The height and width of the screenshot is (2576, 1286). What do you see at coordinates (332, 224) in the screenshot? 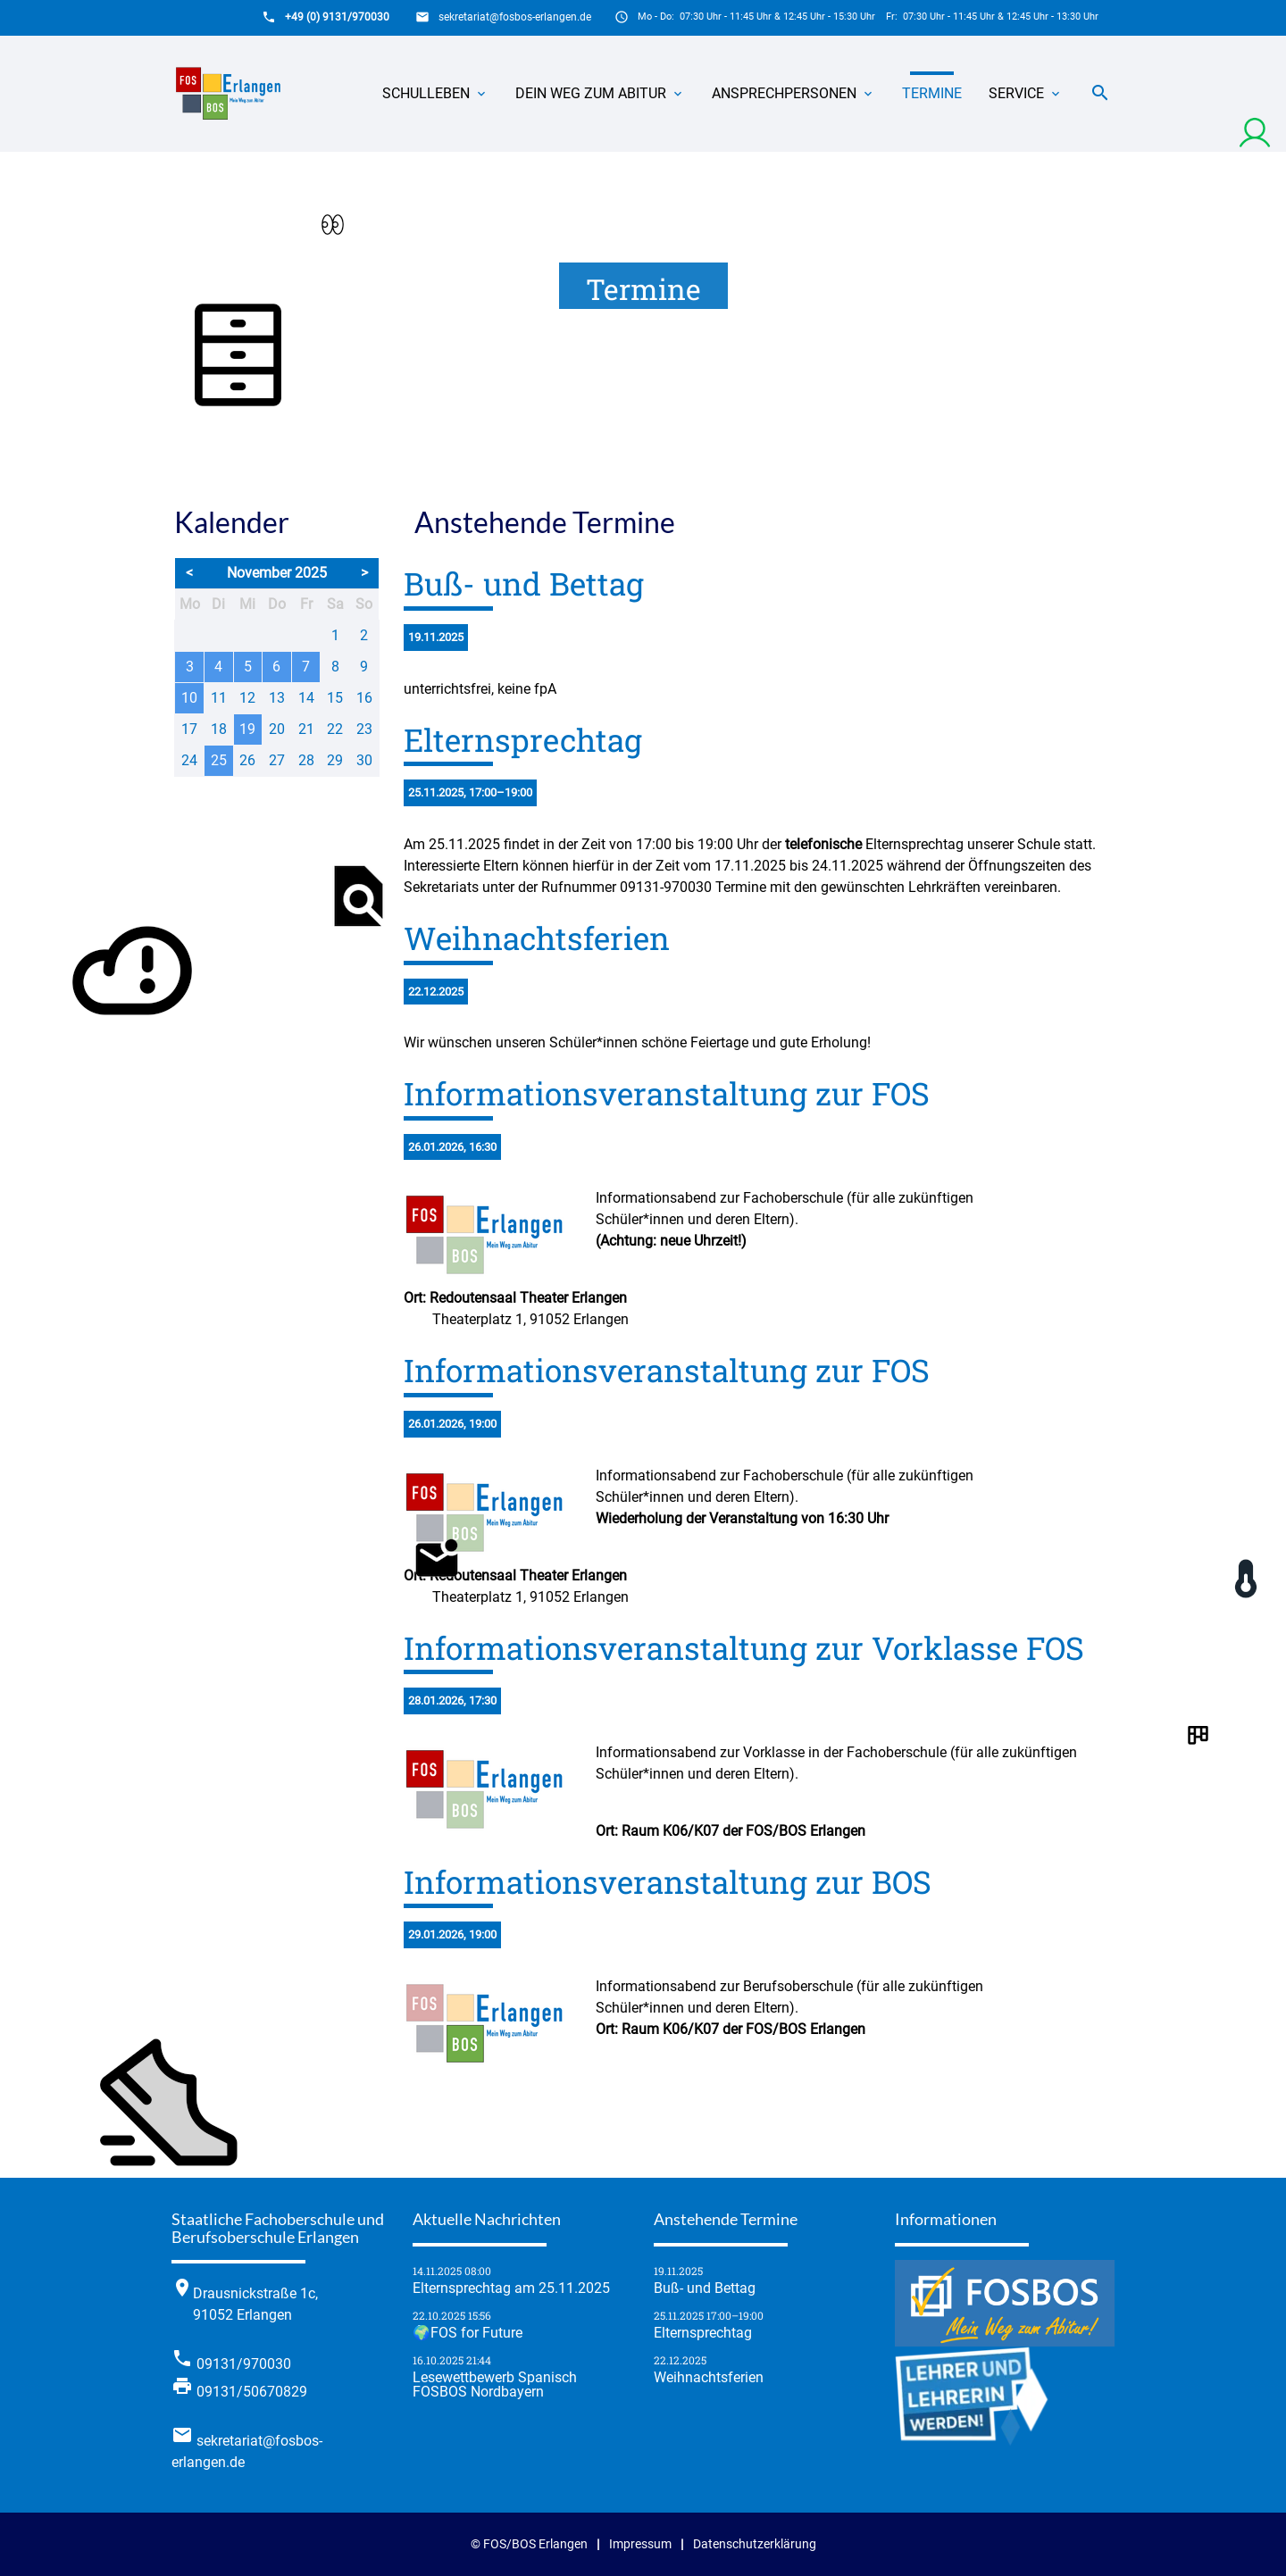
I see `view who has seen your content` at bounding box center [332, 224].